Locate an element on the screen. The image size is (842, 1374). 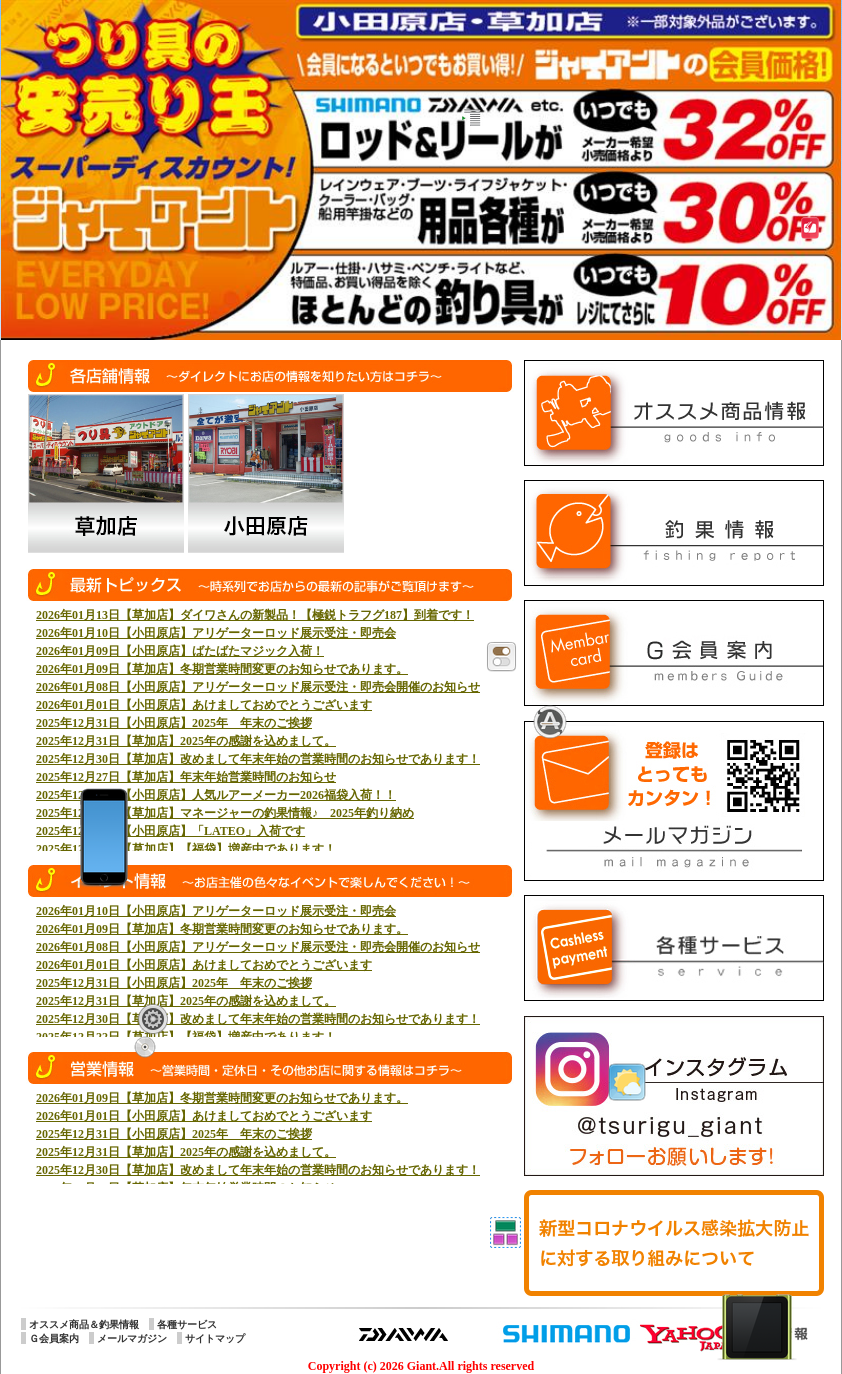
iPod nano device connected is located at coordinates (757, 1327).